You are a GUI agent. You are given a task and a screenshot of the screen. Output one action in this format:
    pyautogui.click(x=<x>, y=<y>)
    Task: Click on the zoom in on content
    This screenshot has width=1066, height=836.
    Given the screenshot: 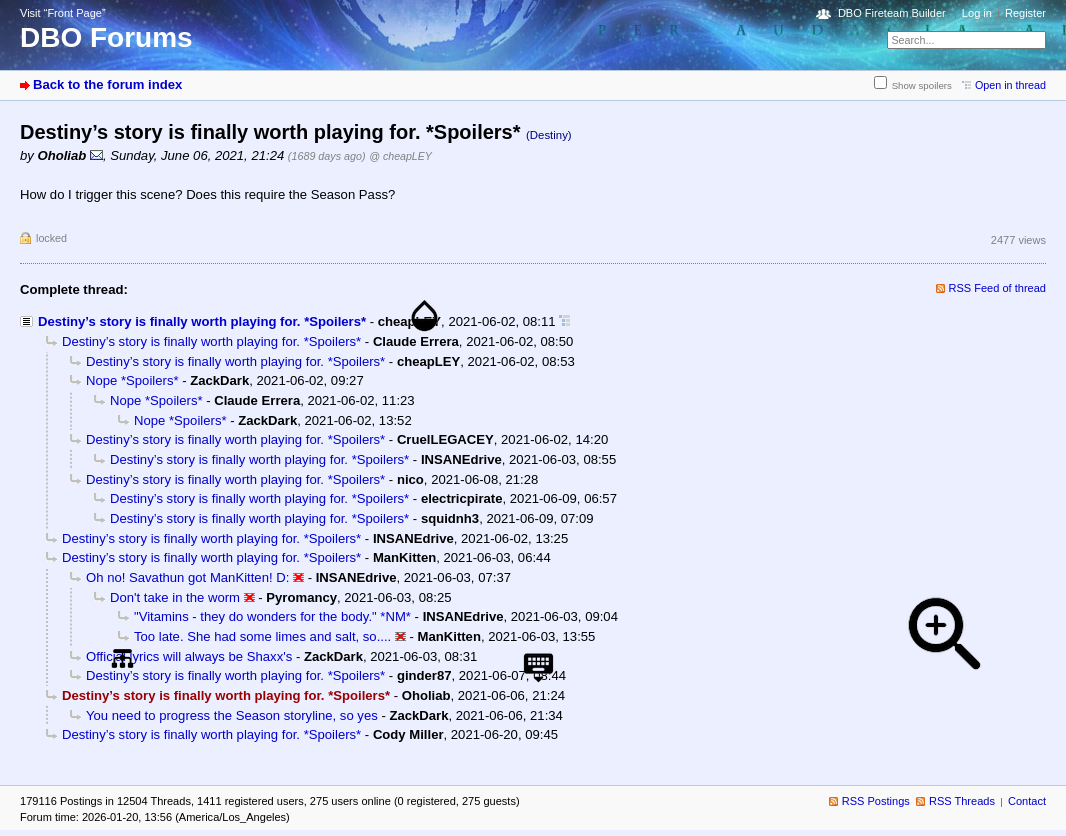 What is the action you would take?
    pyautogui.click(x=946, y=635)
    